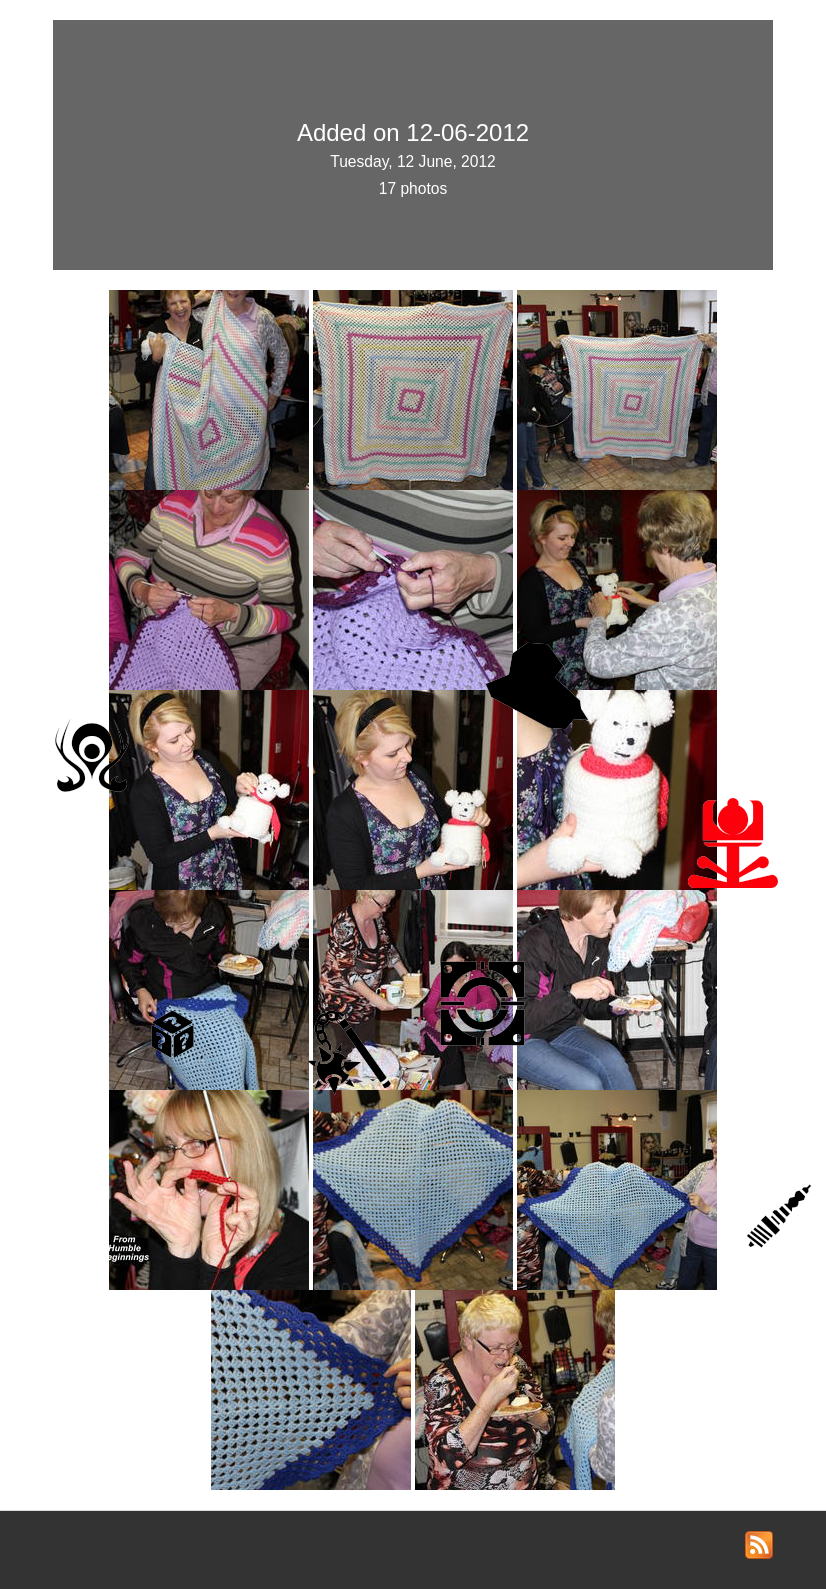 This screenshot has width=826, height=1589. What do you see at coordinates (92, 755) in the screenshot?
I see `decorative emblem or crest for a fantasy game guild` at bounding box center [92, 755].